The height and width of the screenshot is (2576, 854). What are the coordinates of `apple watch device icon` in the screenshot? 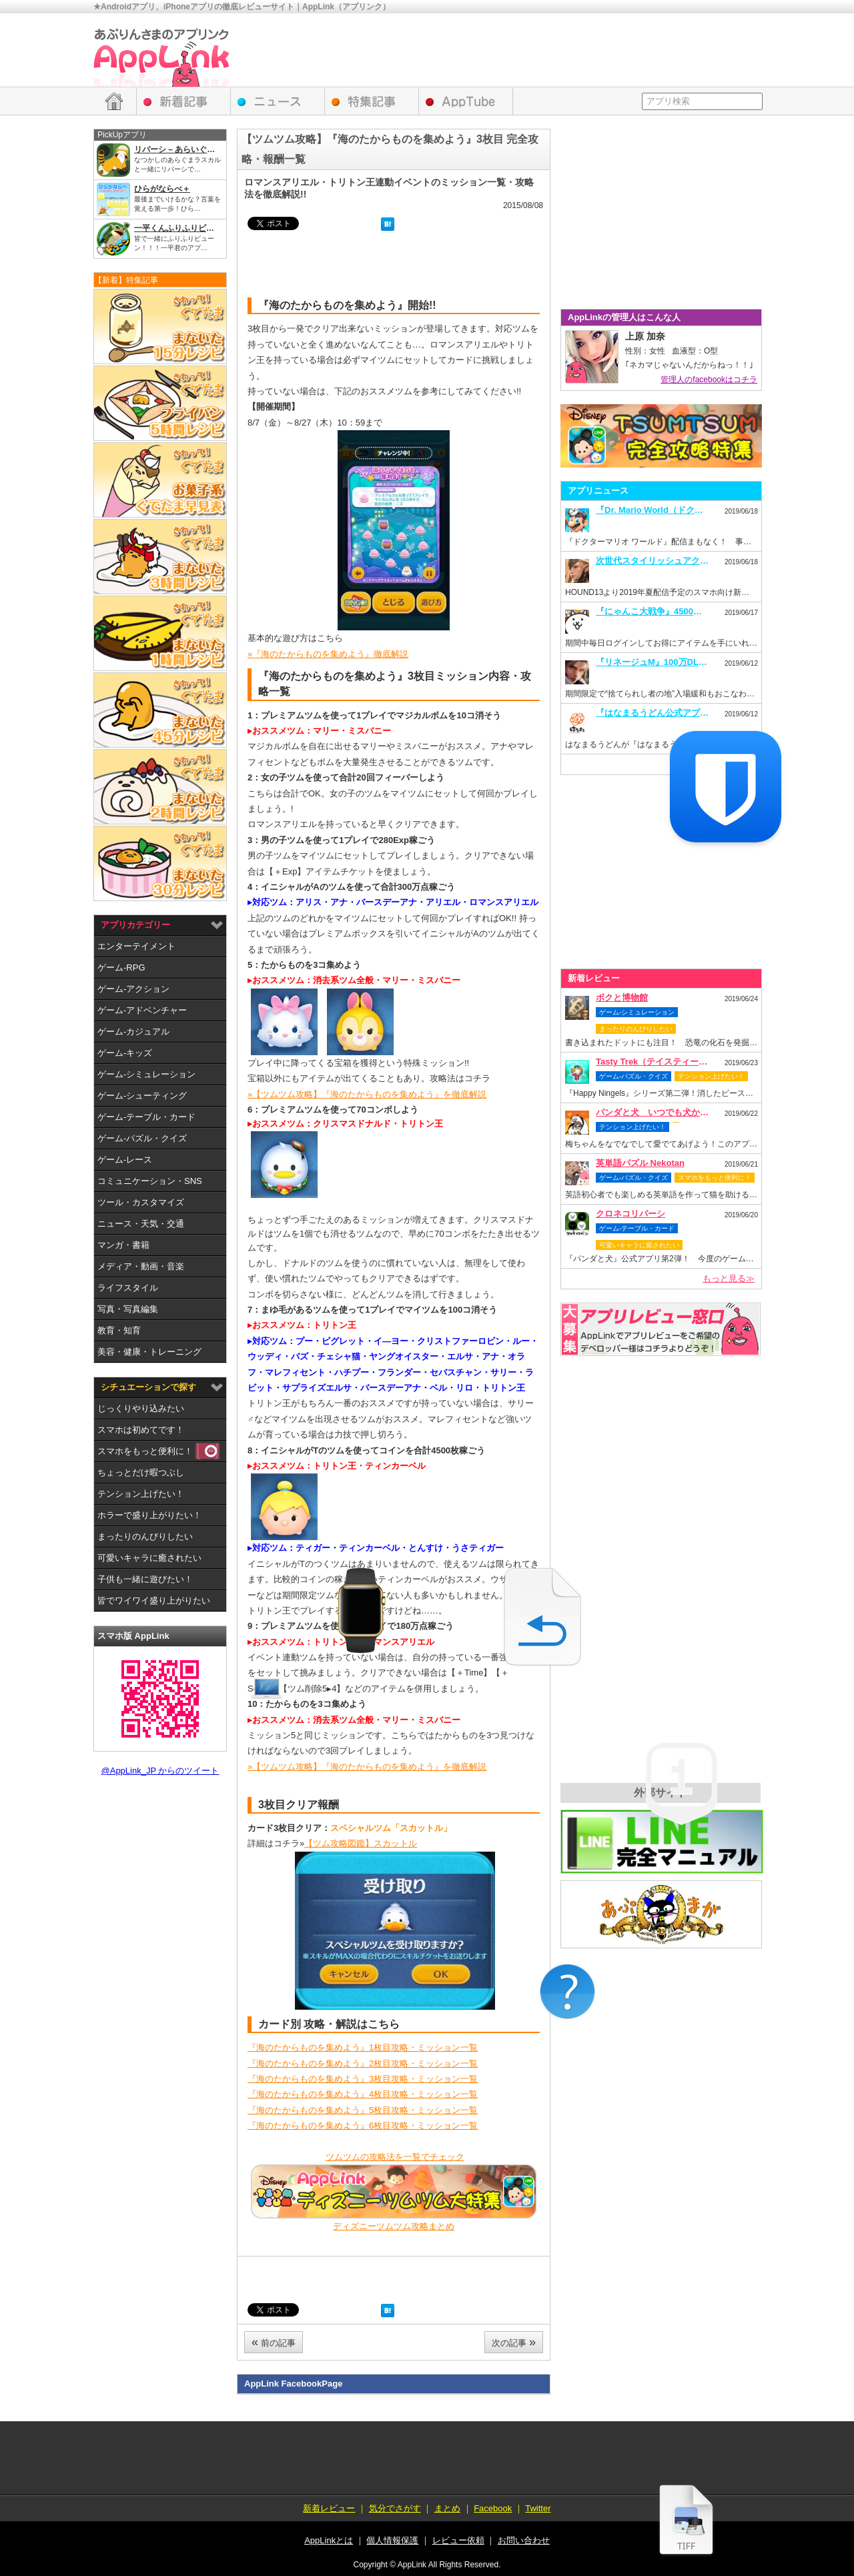 It's located at (360, 1610).